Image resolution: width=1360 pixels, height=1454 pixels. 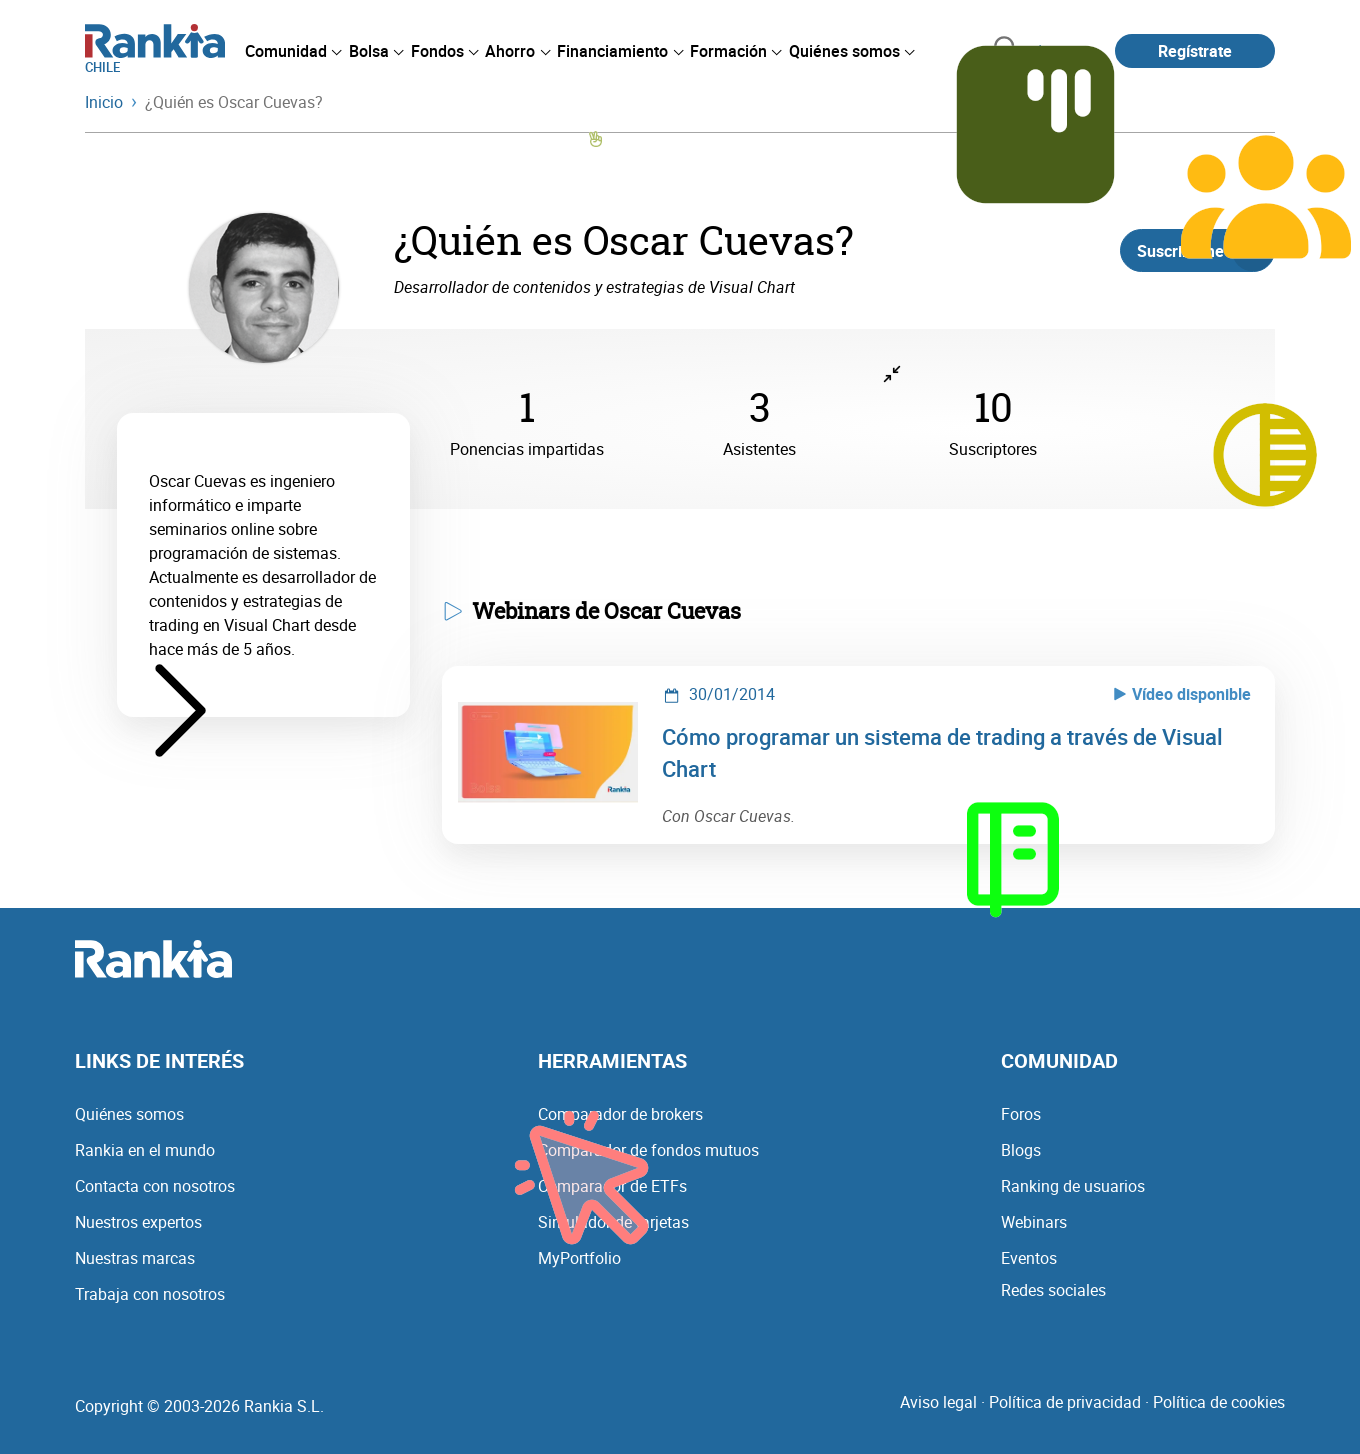 What do you see at coordinates (1266, 199) in the screenshot?
I see `view all users or team members` at bounding box center [1266, 199].